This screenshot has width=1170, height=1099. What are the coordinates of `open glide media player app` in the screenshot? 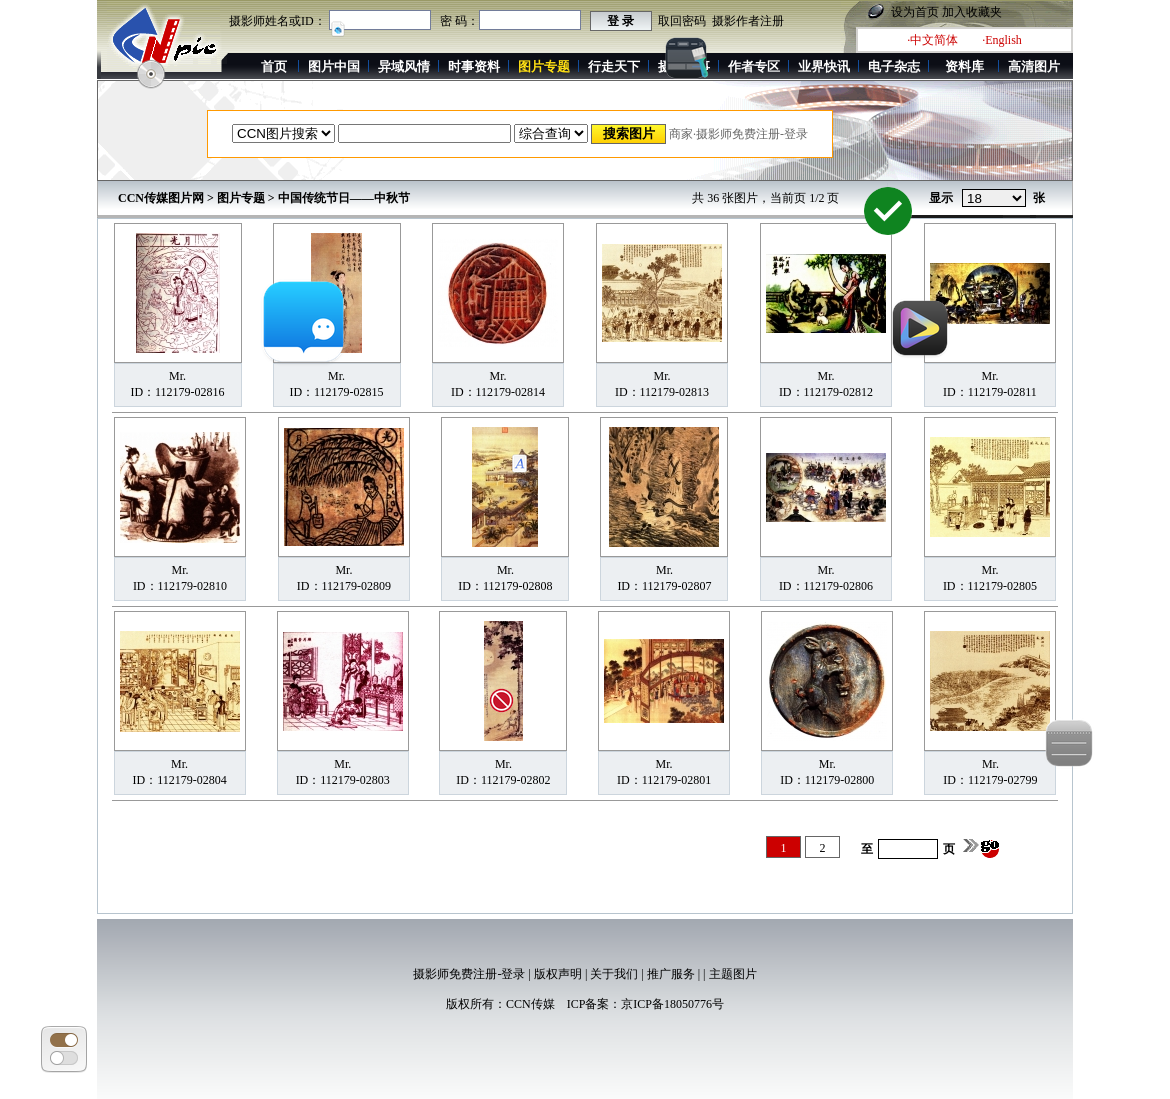 It's located at (920, 328).